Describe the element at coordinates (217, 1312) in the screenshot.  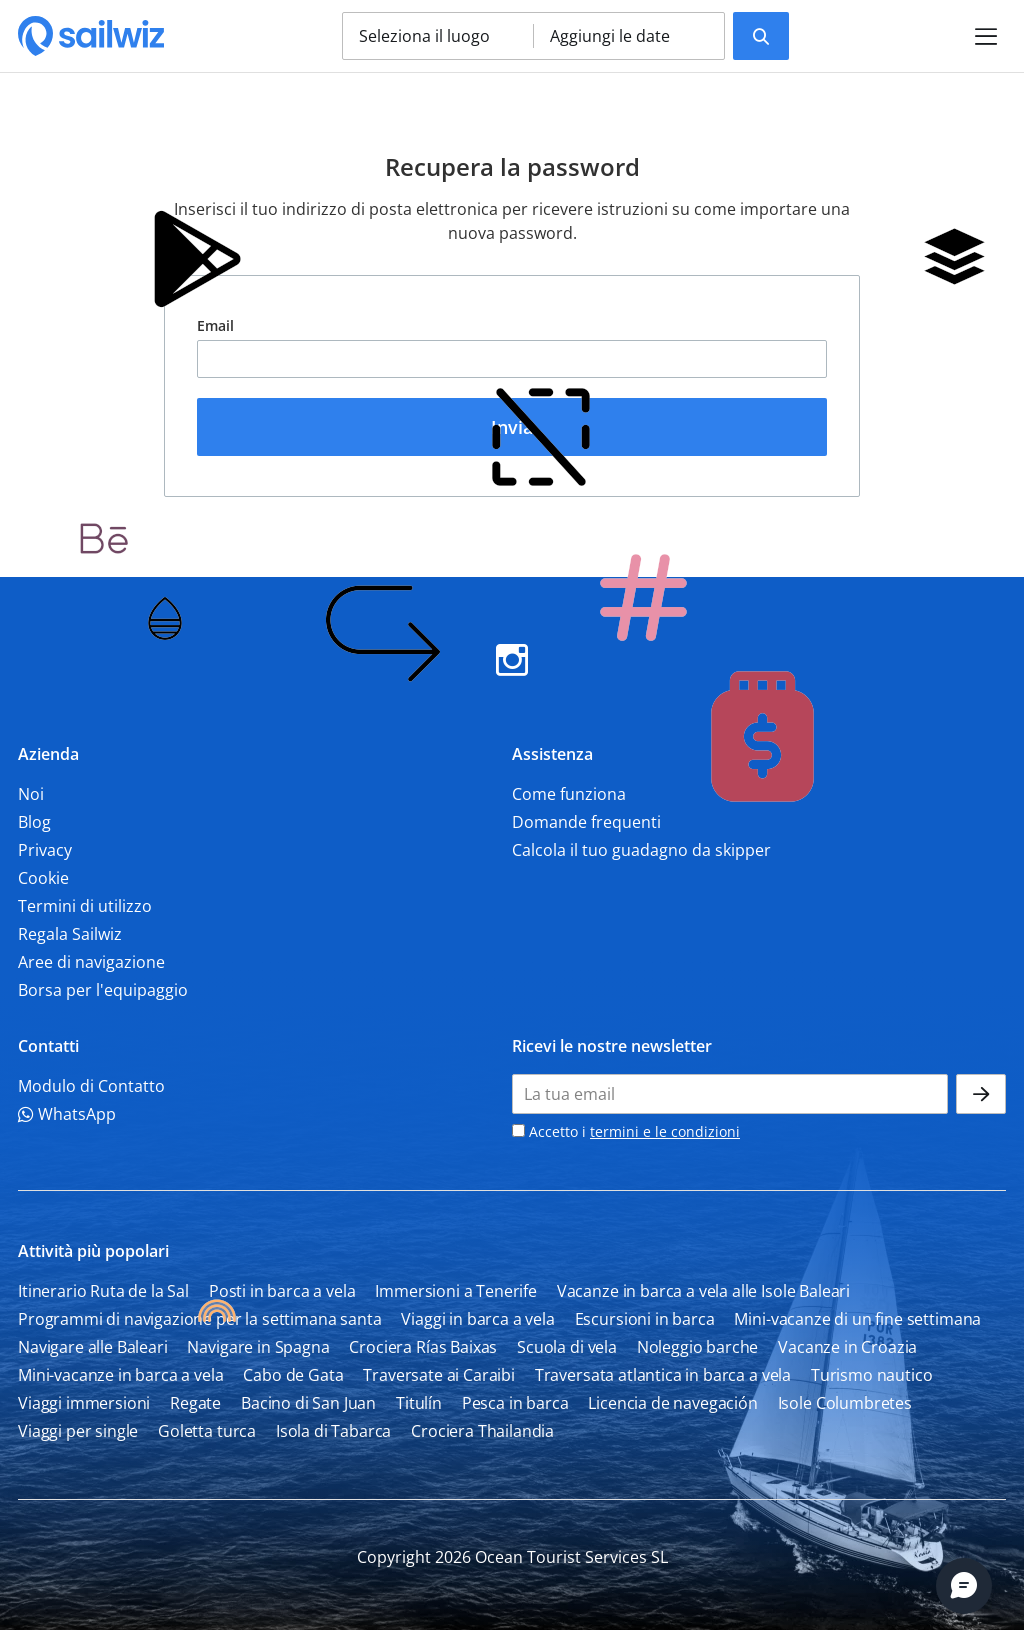
I see `indicates pride or lgbtq+ content` at that location.